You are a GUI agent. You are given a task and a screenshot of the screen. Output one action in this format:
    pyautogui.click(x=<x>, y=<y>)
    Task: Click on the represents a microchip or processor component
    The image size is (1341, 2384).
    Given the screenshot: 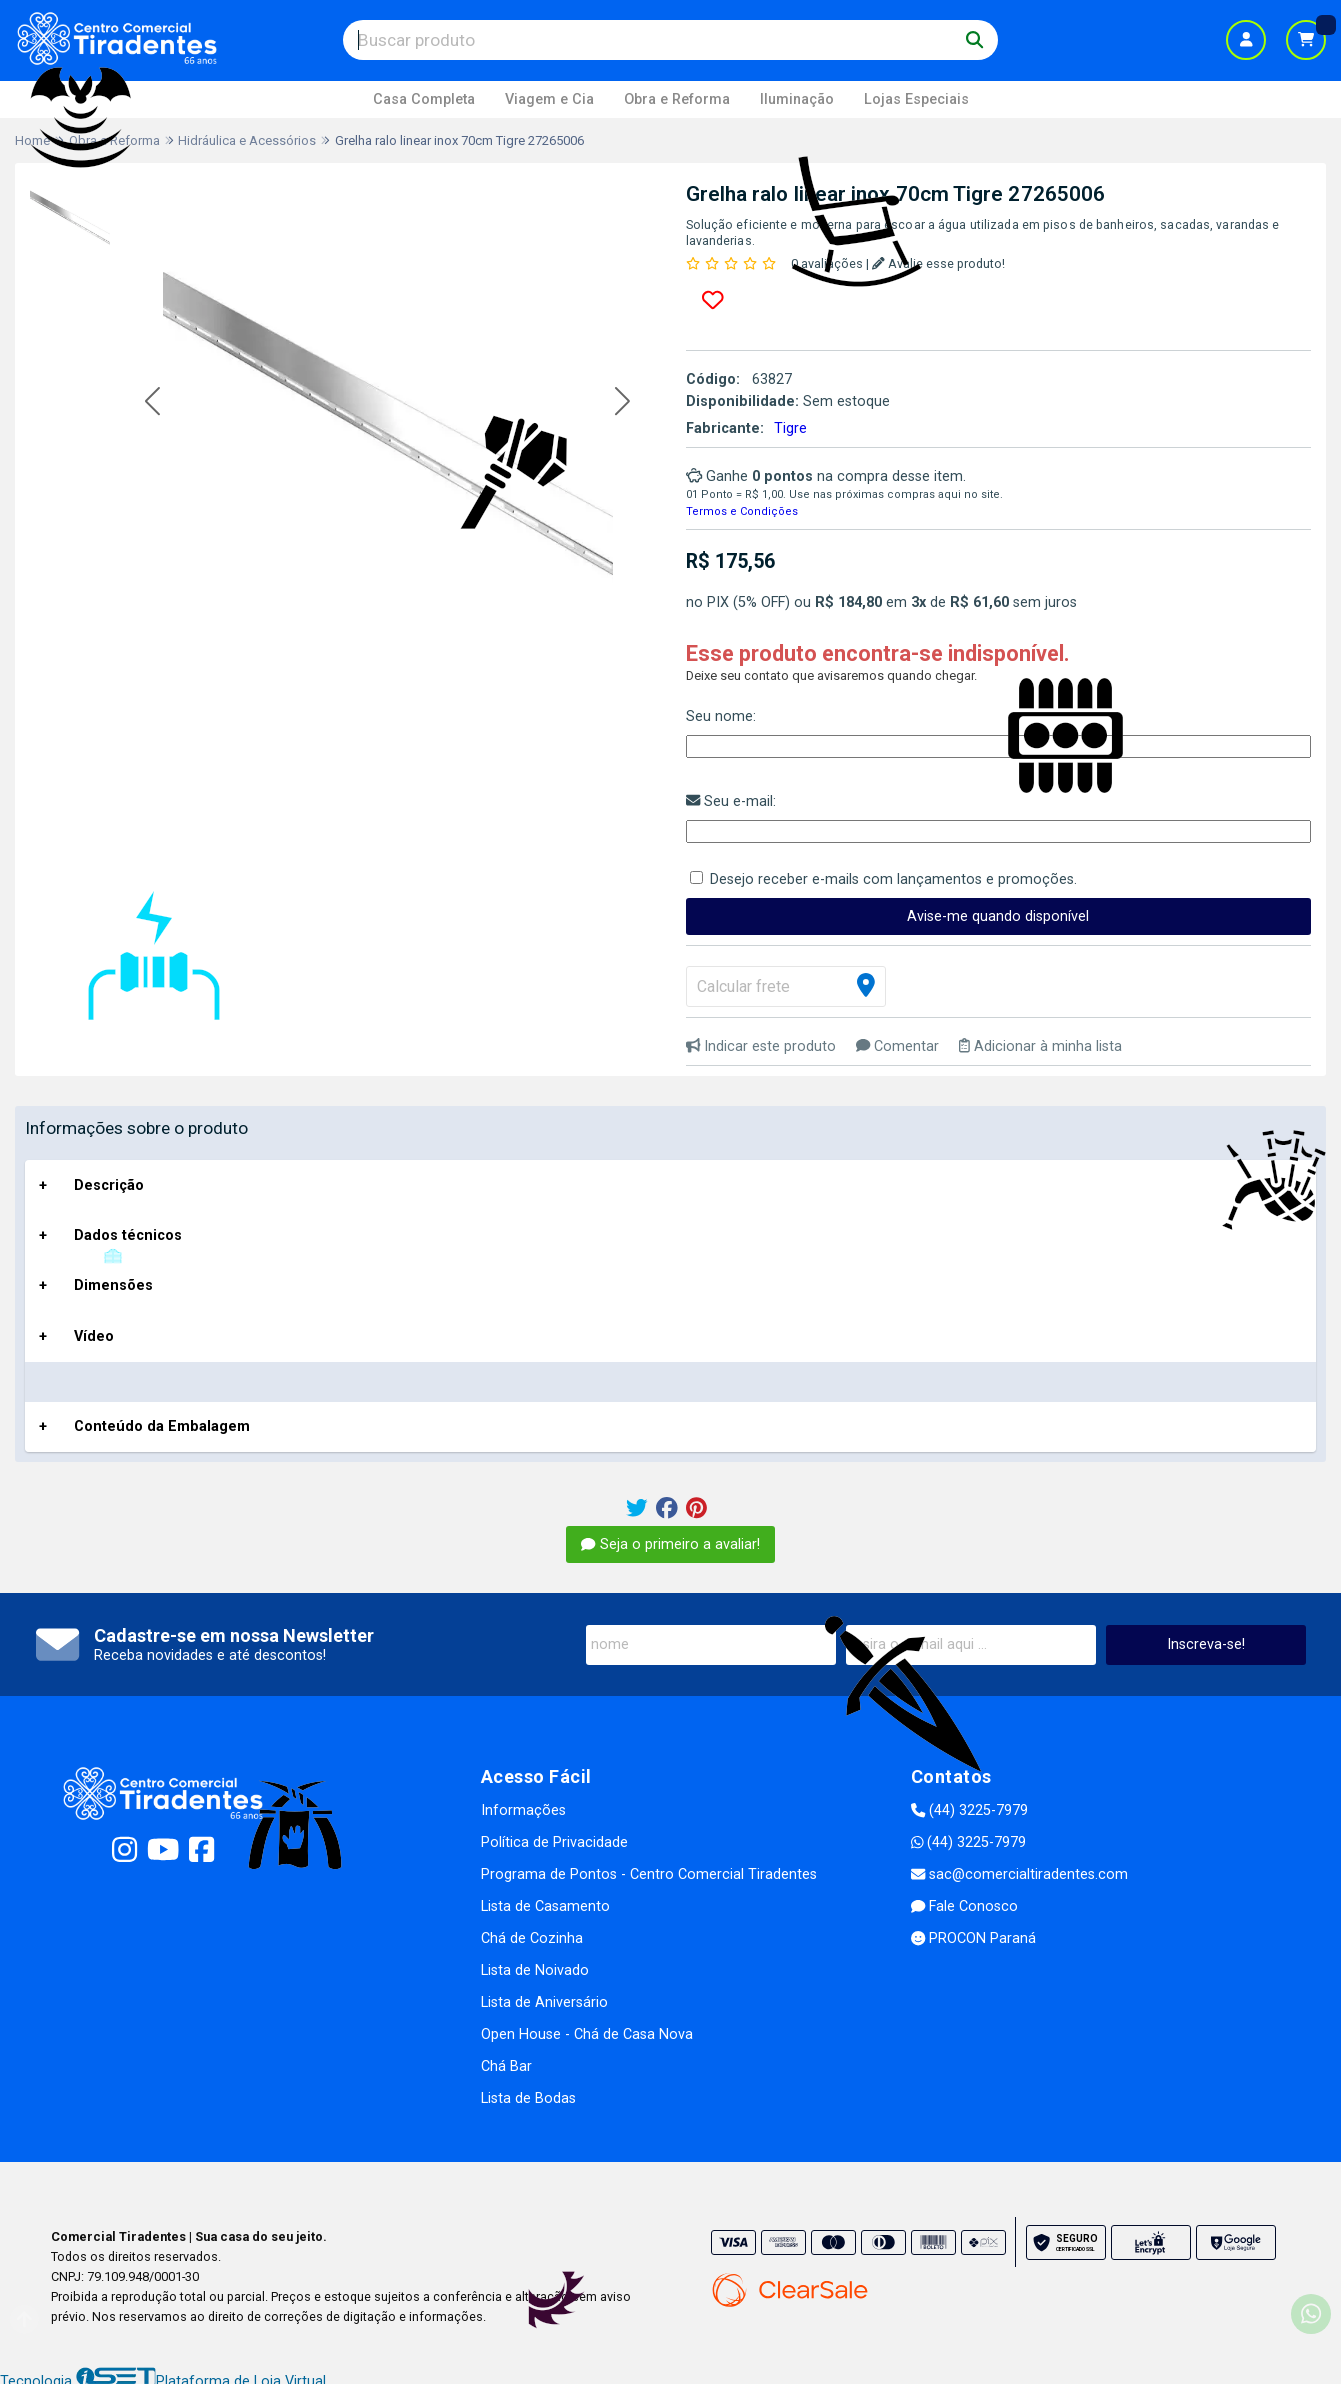 What is the action you would take?
    pyautogui.click(x=1065, y=735)
    